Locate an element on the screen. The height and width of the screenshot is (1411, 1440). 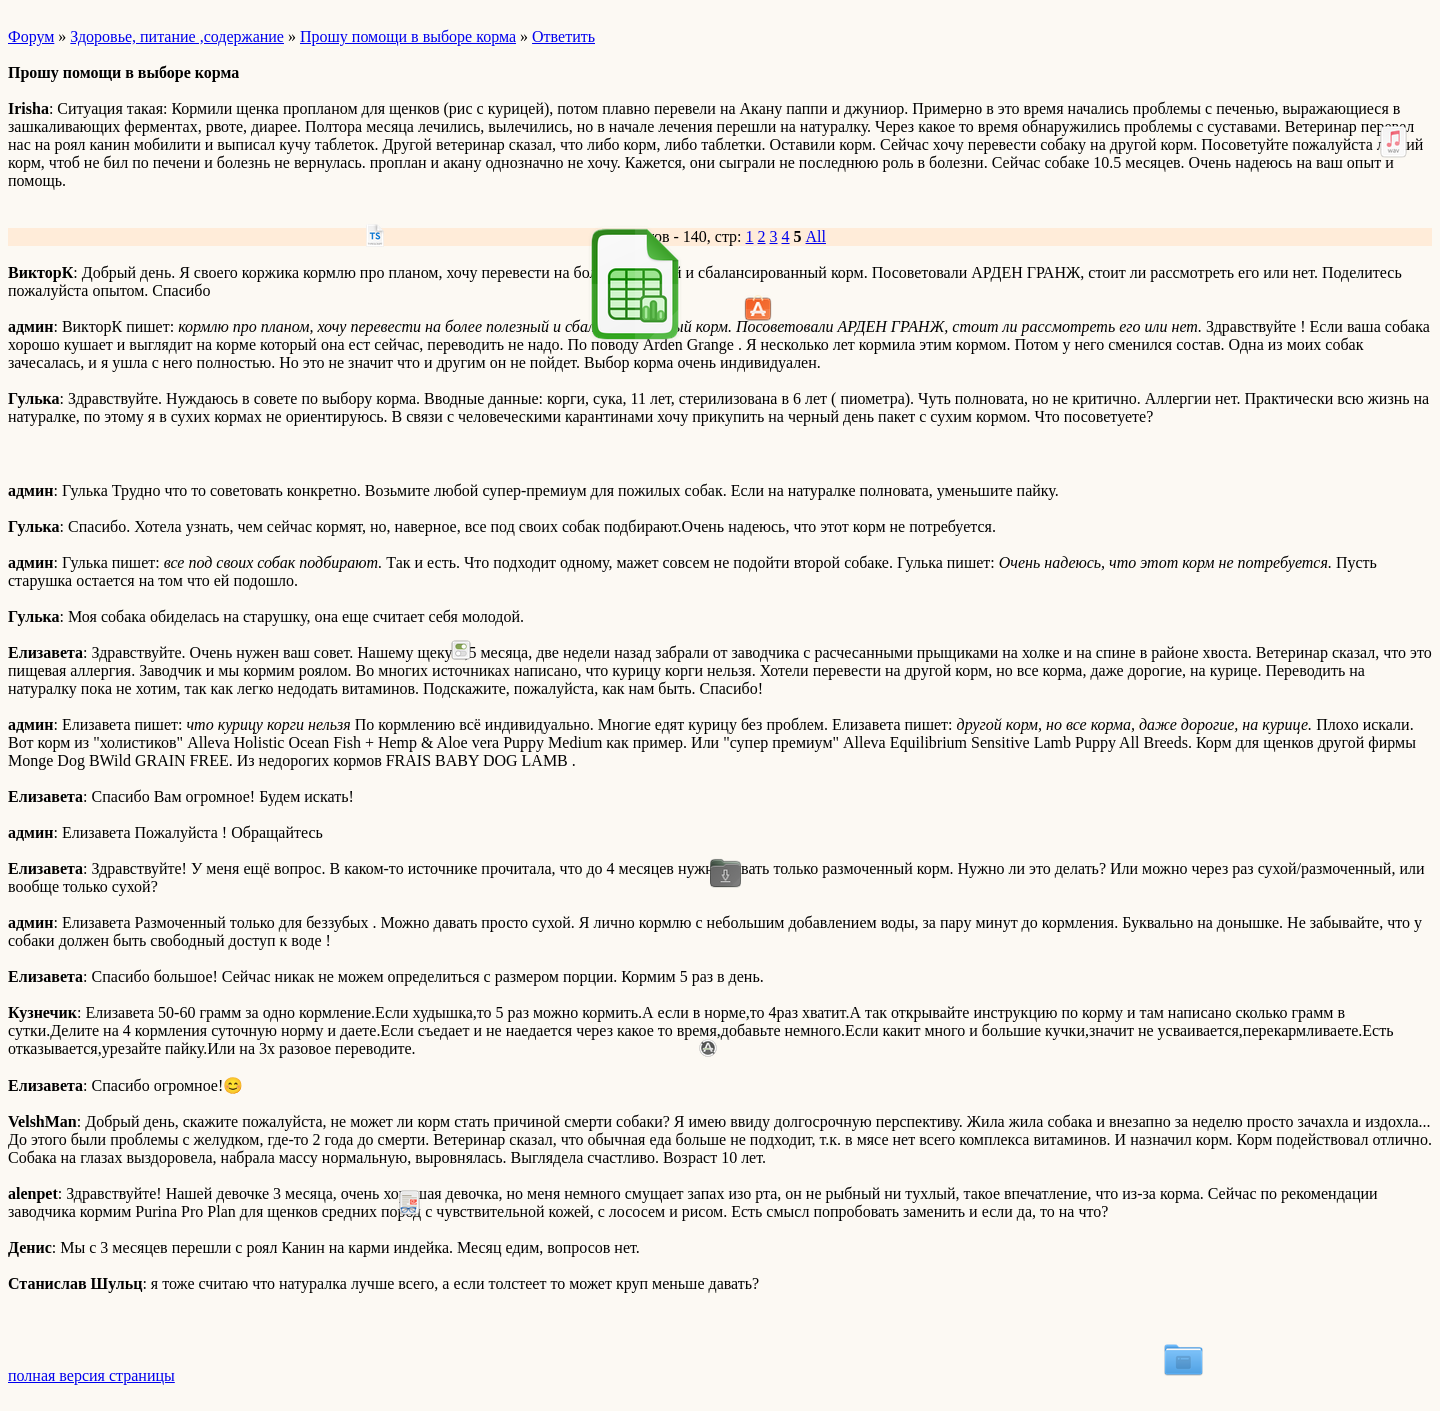
a typescript source code file is located at coordinates (375, 236).